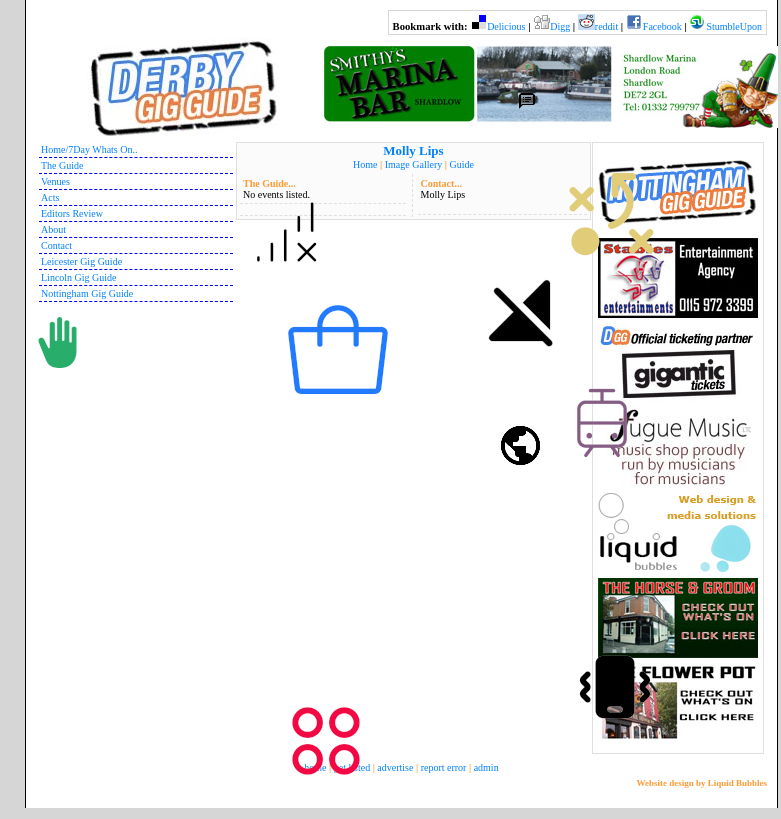  What do you see at coordinates (57, 342) in the screenshot?
I see `stop or halt an action` at bounding box center [57, 342].